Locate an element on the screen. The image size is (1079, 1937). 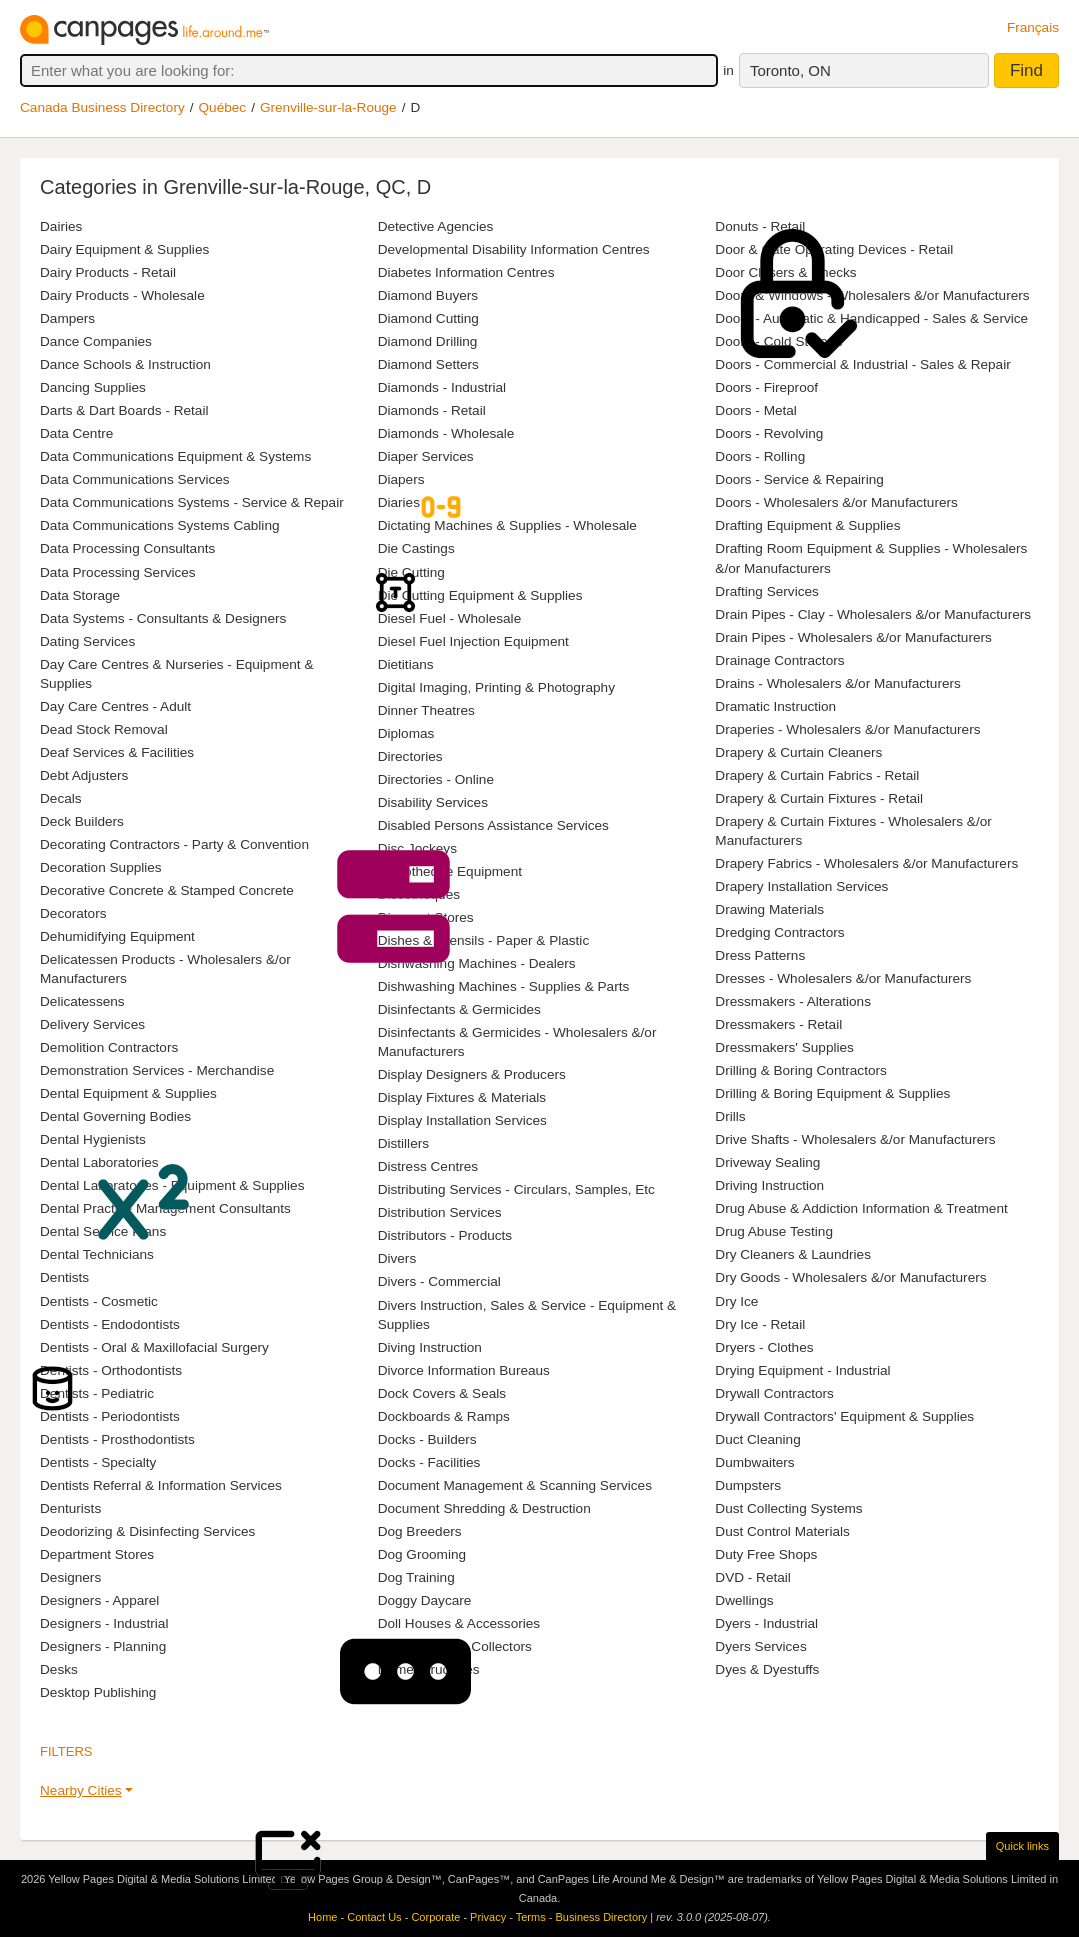
indicates a healthy or happy database status is located at coordinates (52, 1388).